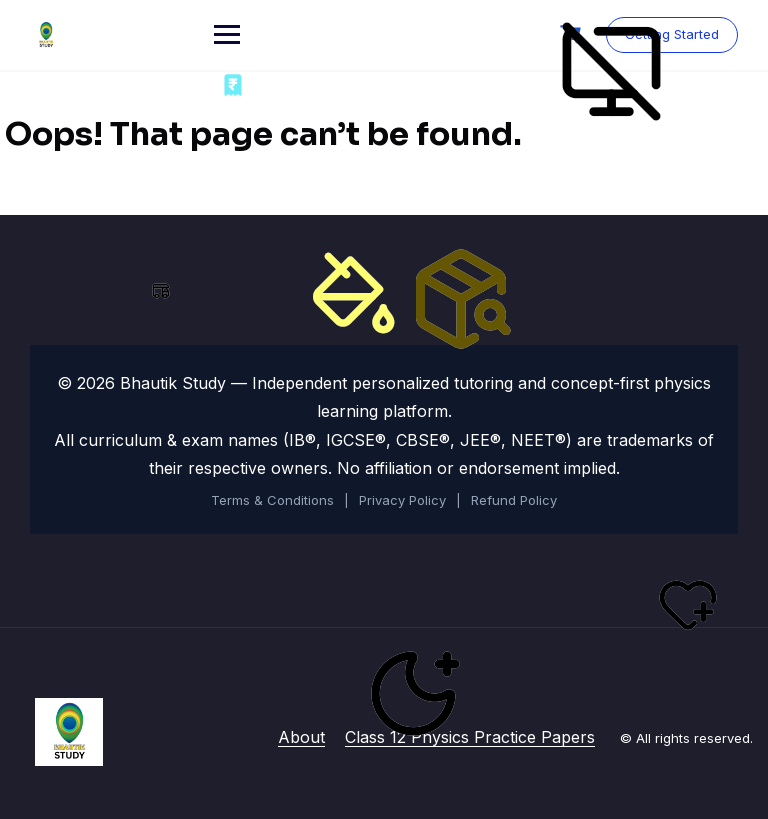  Describe the element at coordinates (233, 85) in the screenshot. I see `view payment receipt in rupees` at that location.